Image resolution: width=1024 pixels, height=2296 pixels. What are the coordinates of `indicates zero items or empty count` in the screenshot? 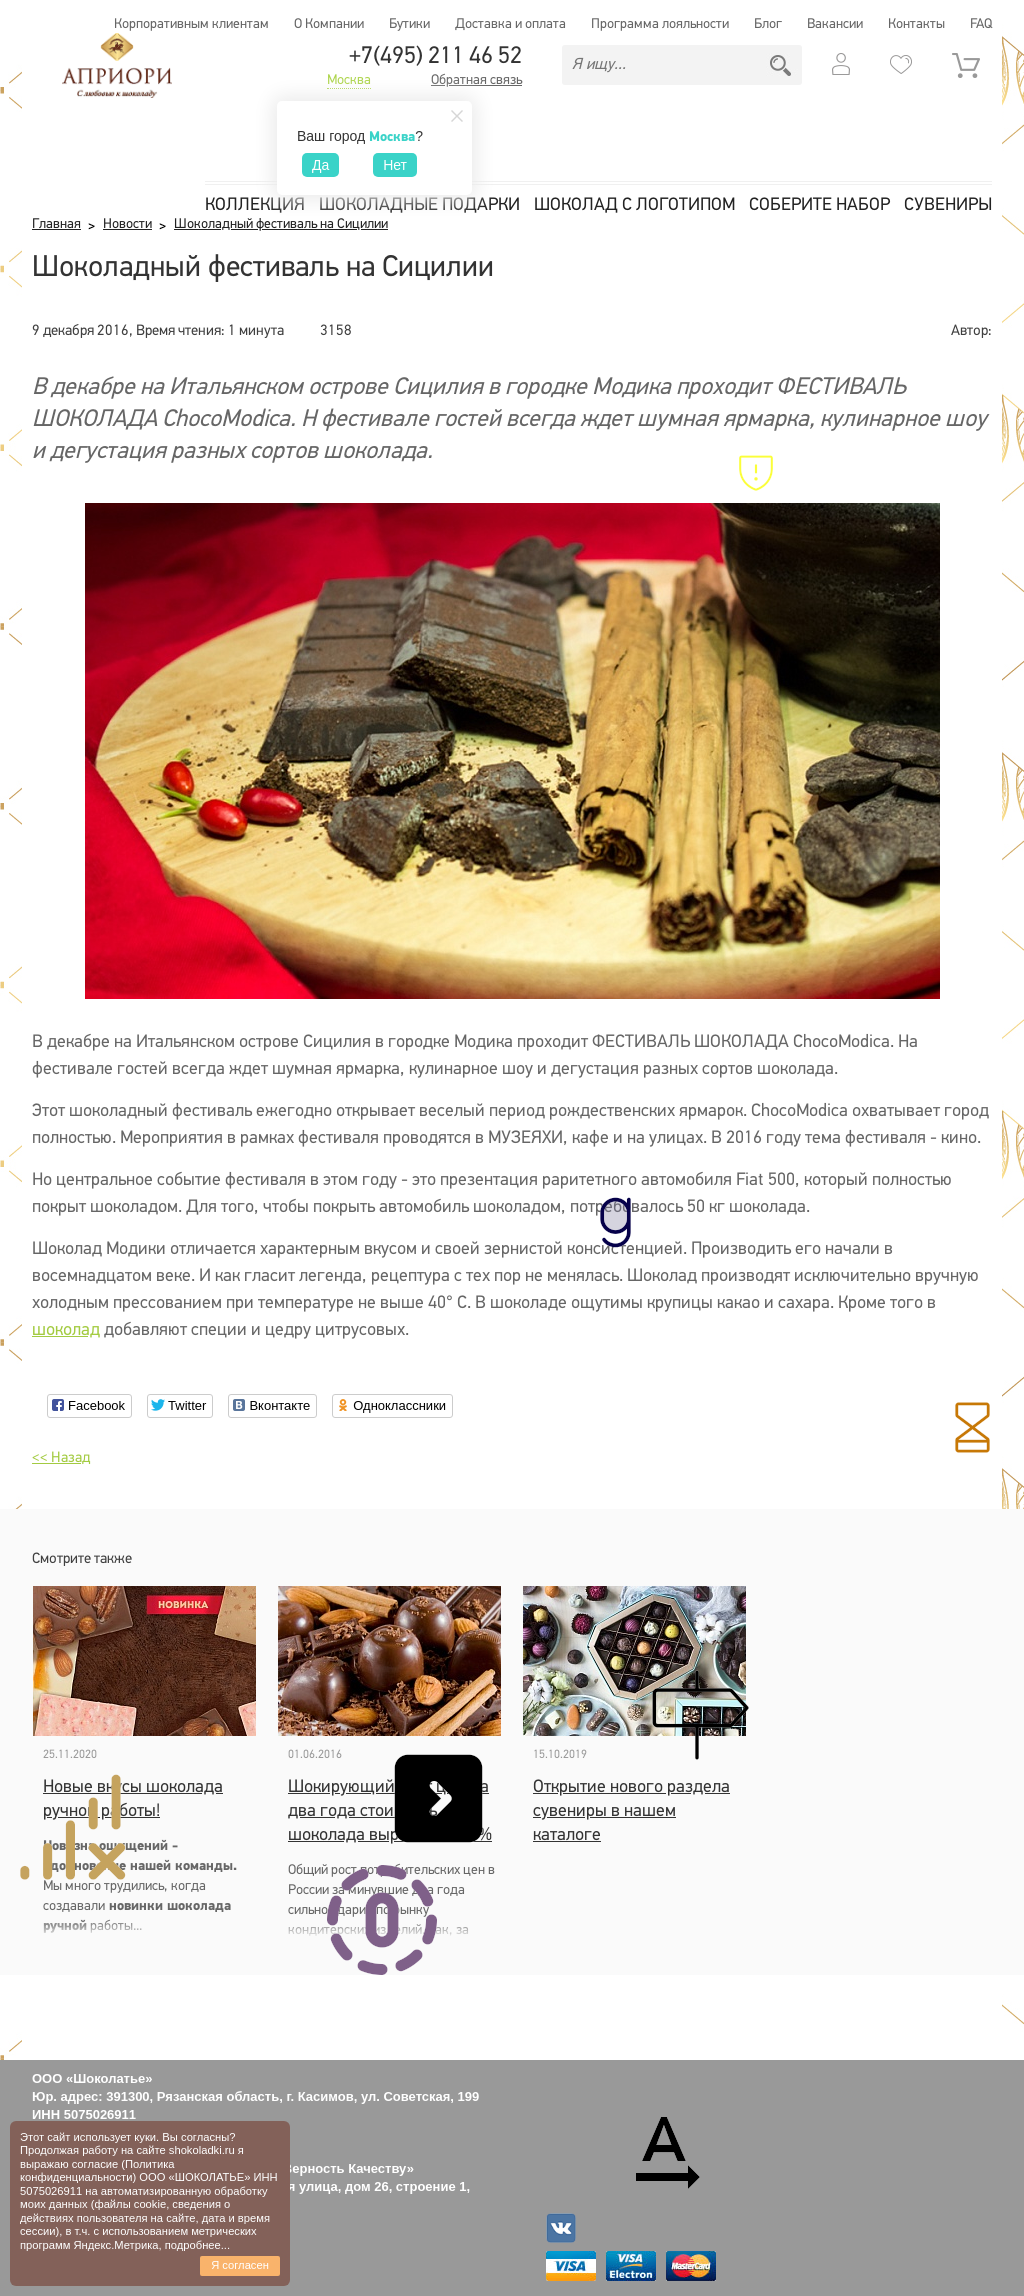 It's located at (382, 1920).